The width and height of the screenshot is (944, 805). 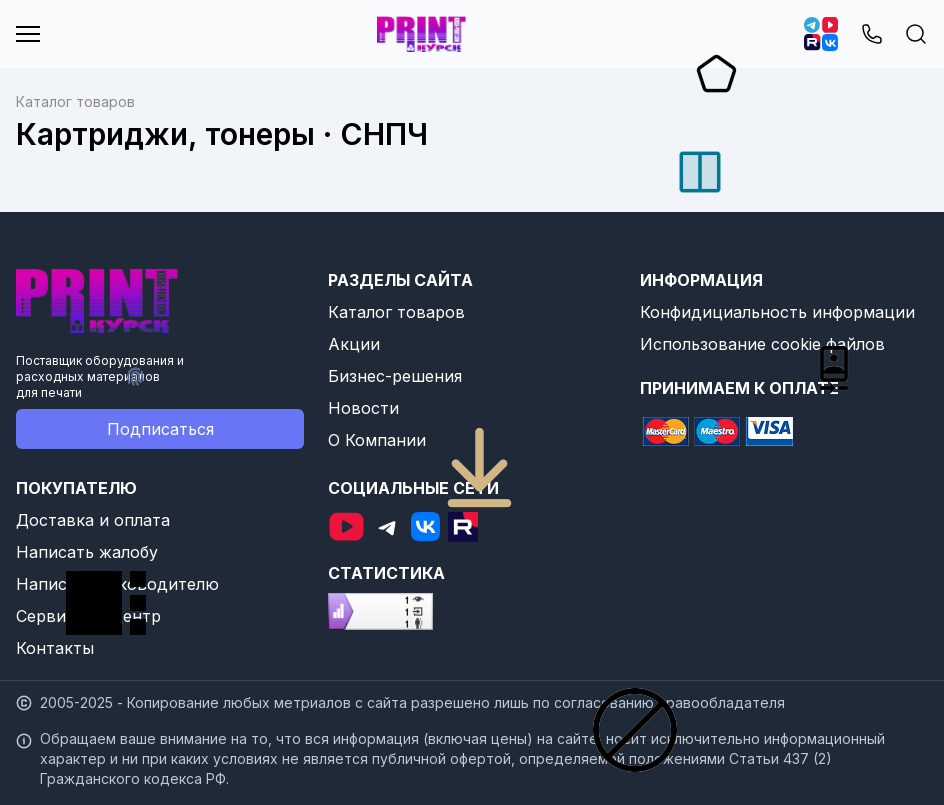 What do you see at coordinates (700, 172) in the screenshot?
I see `split view horizontally into two panes` at bounding box center [700, 172].